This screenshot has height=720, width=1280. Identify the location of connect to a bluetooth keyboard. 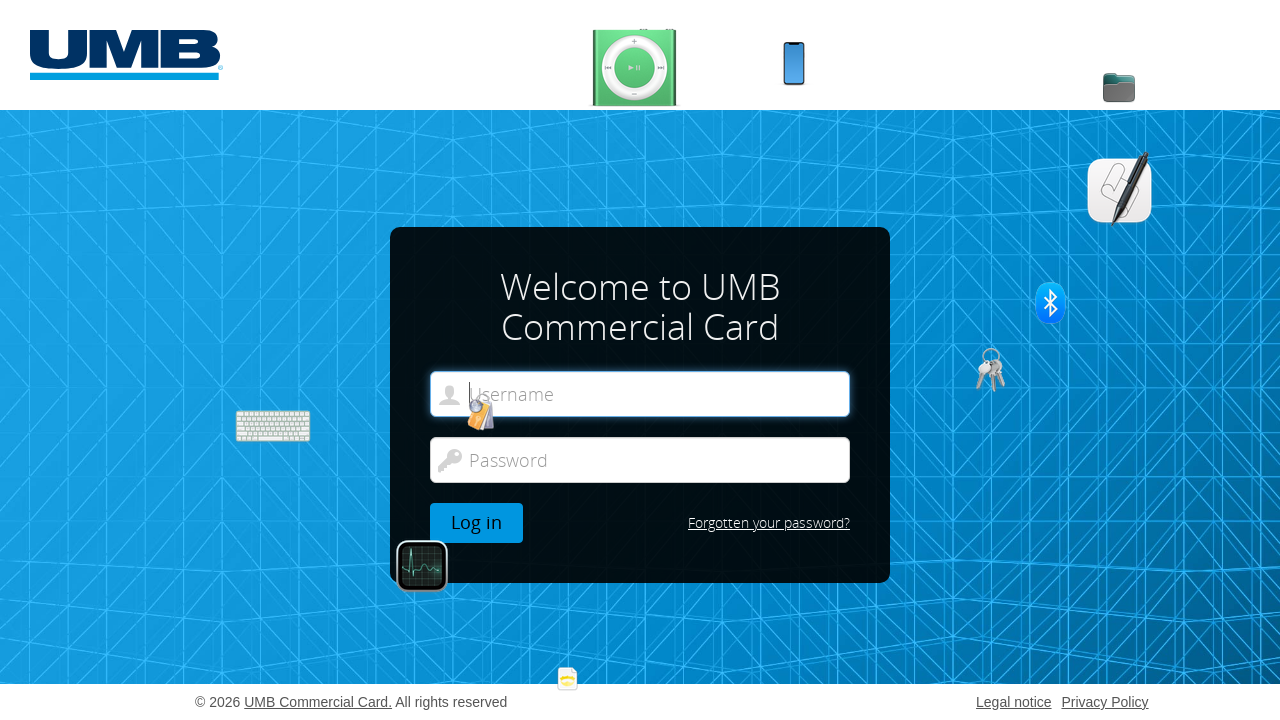
(273, 426).